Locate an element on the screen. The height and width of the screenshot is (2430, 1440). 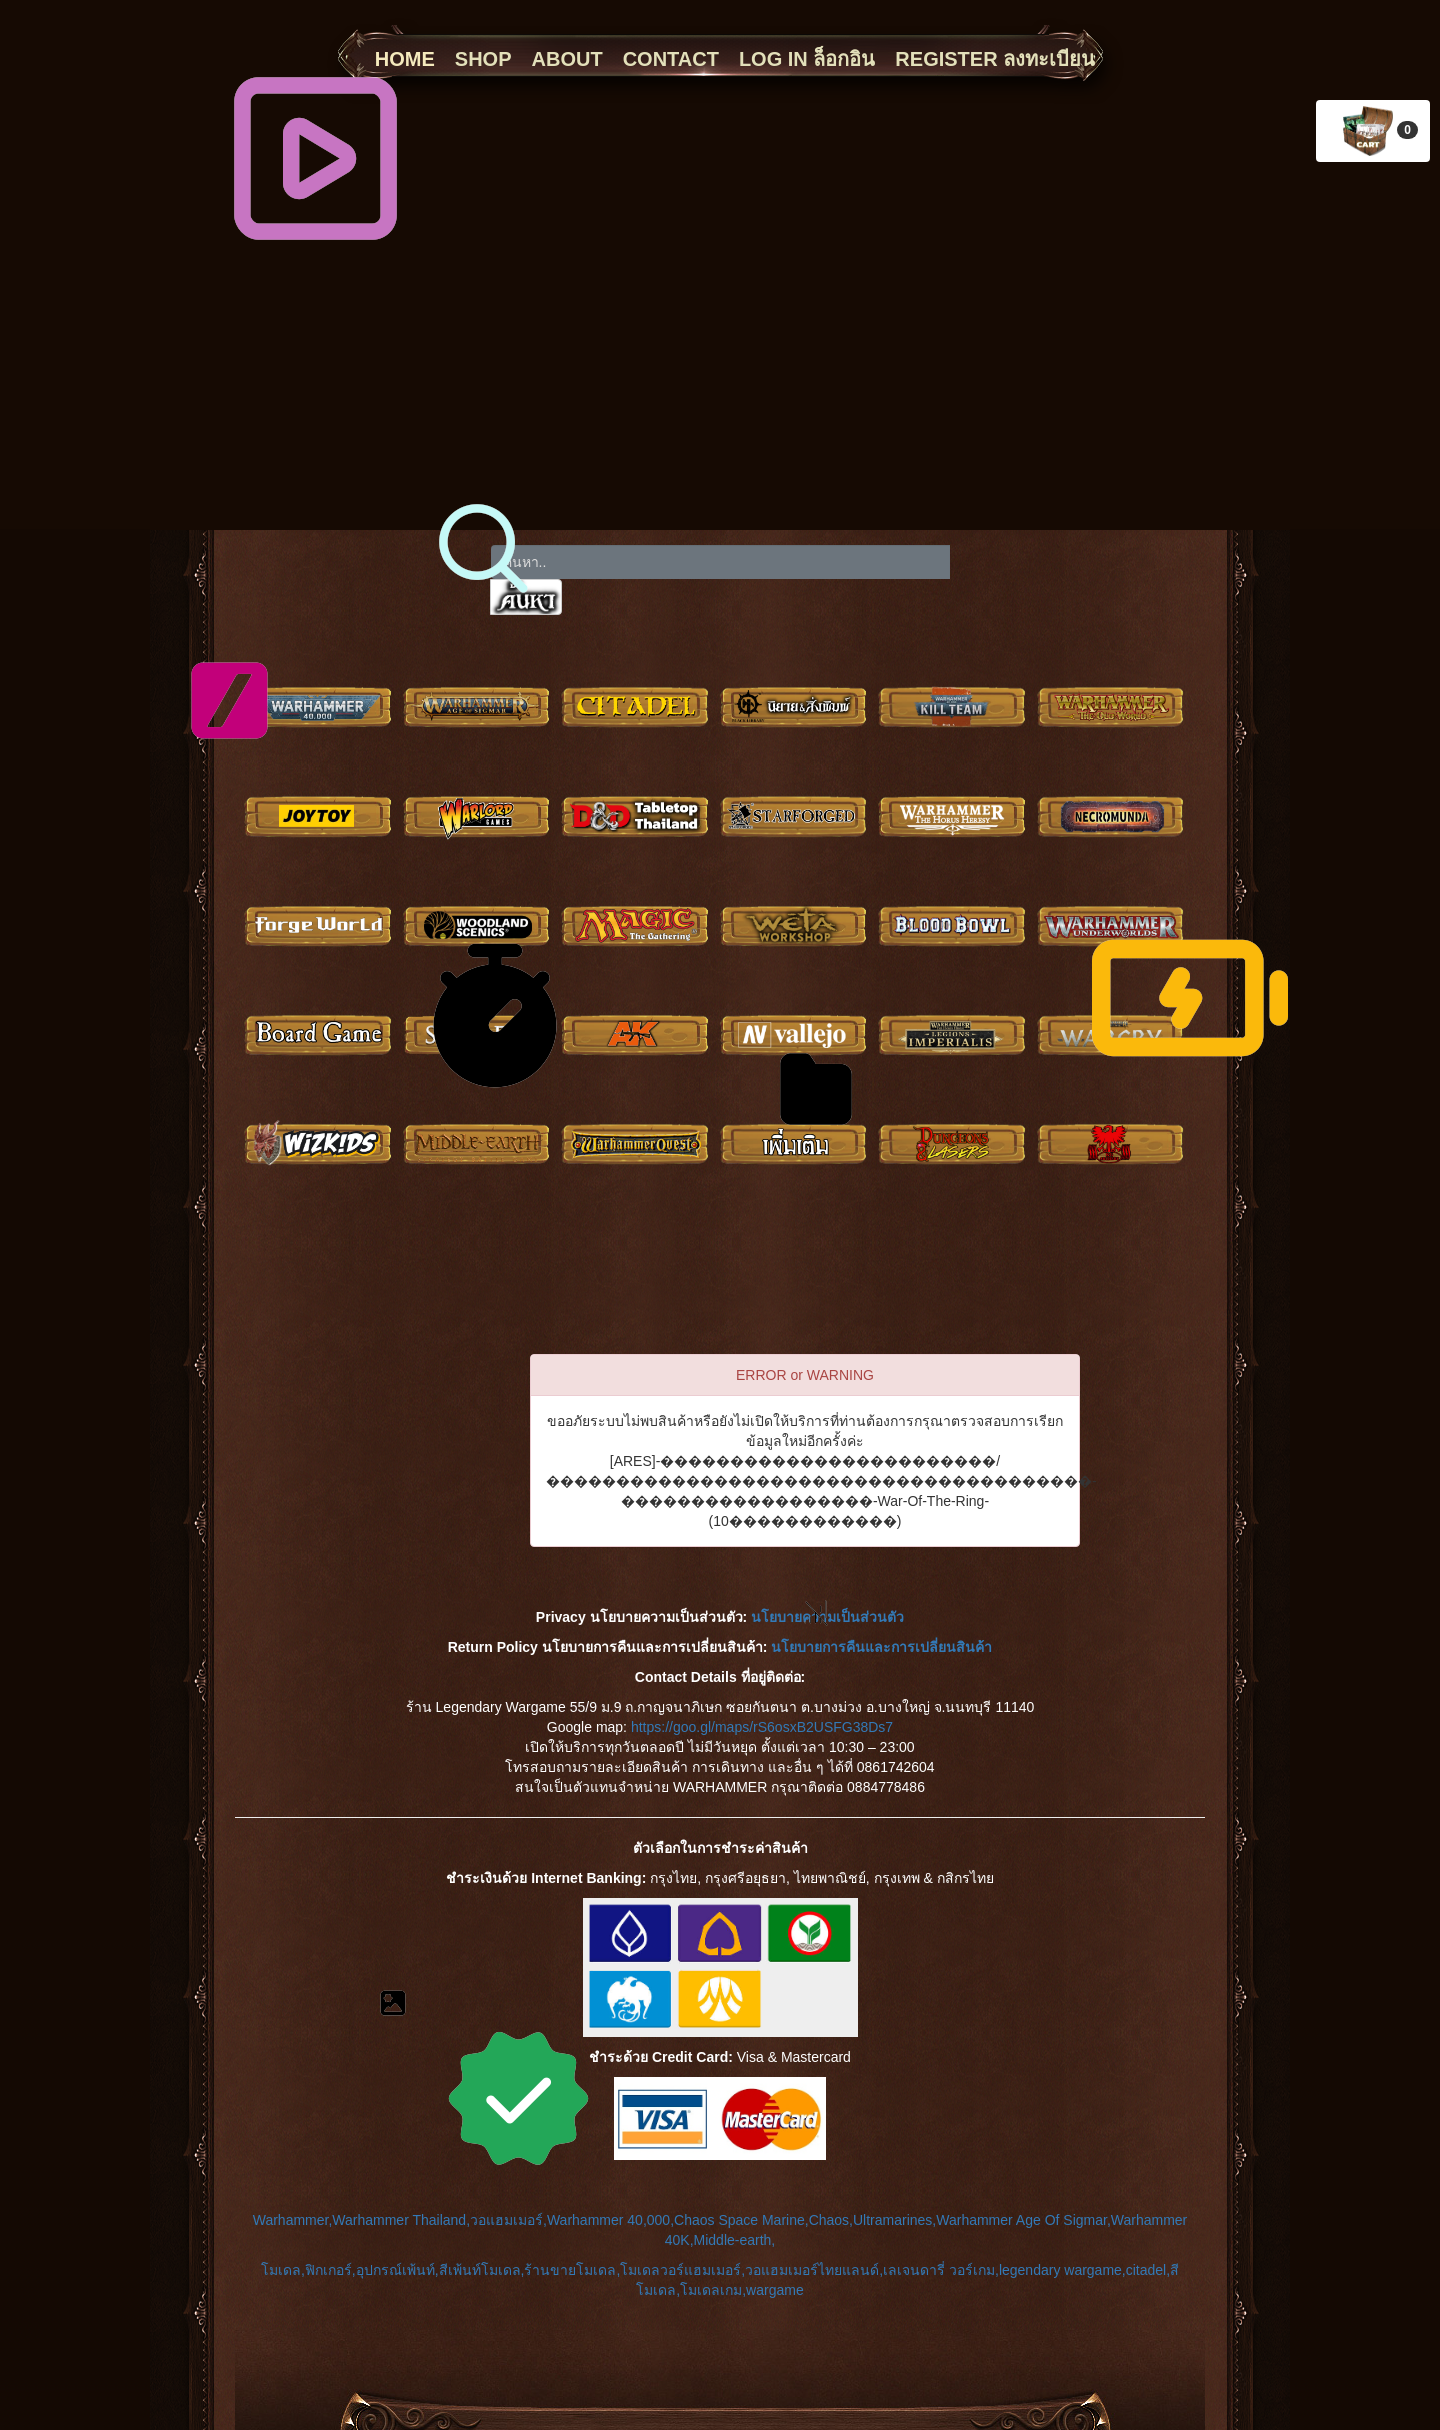
no cellular signal available is located at coordinates (816, 1613).